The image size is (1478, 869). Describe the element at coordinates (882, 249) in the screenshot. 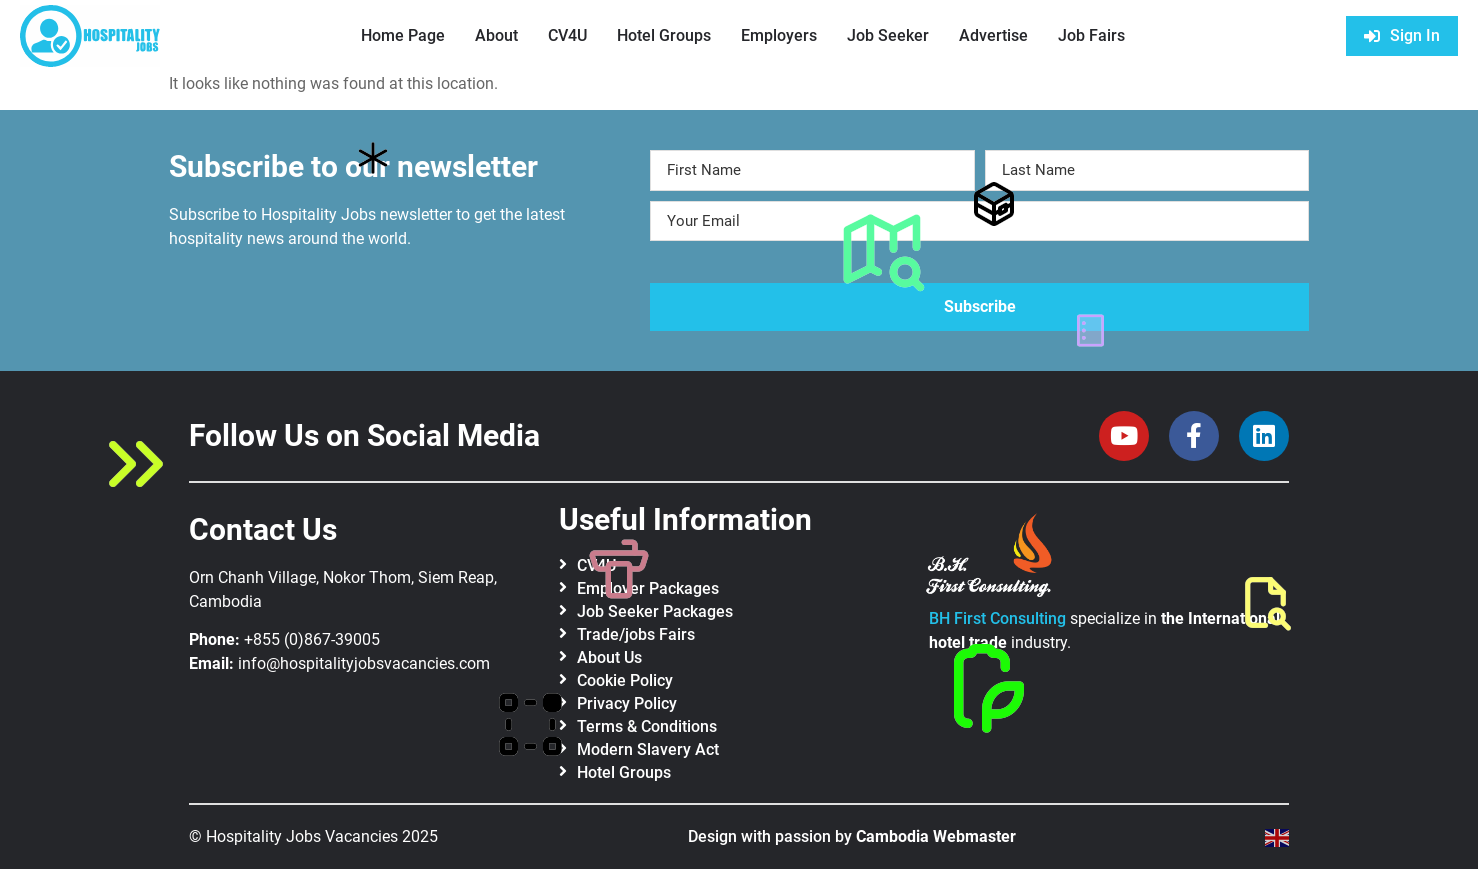

I see `search for a location on the map` at that location.